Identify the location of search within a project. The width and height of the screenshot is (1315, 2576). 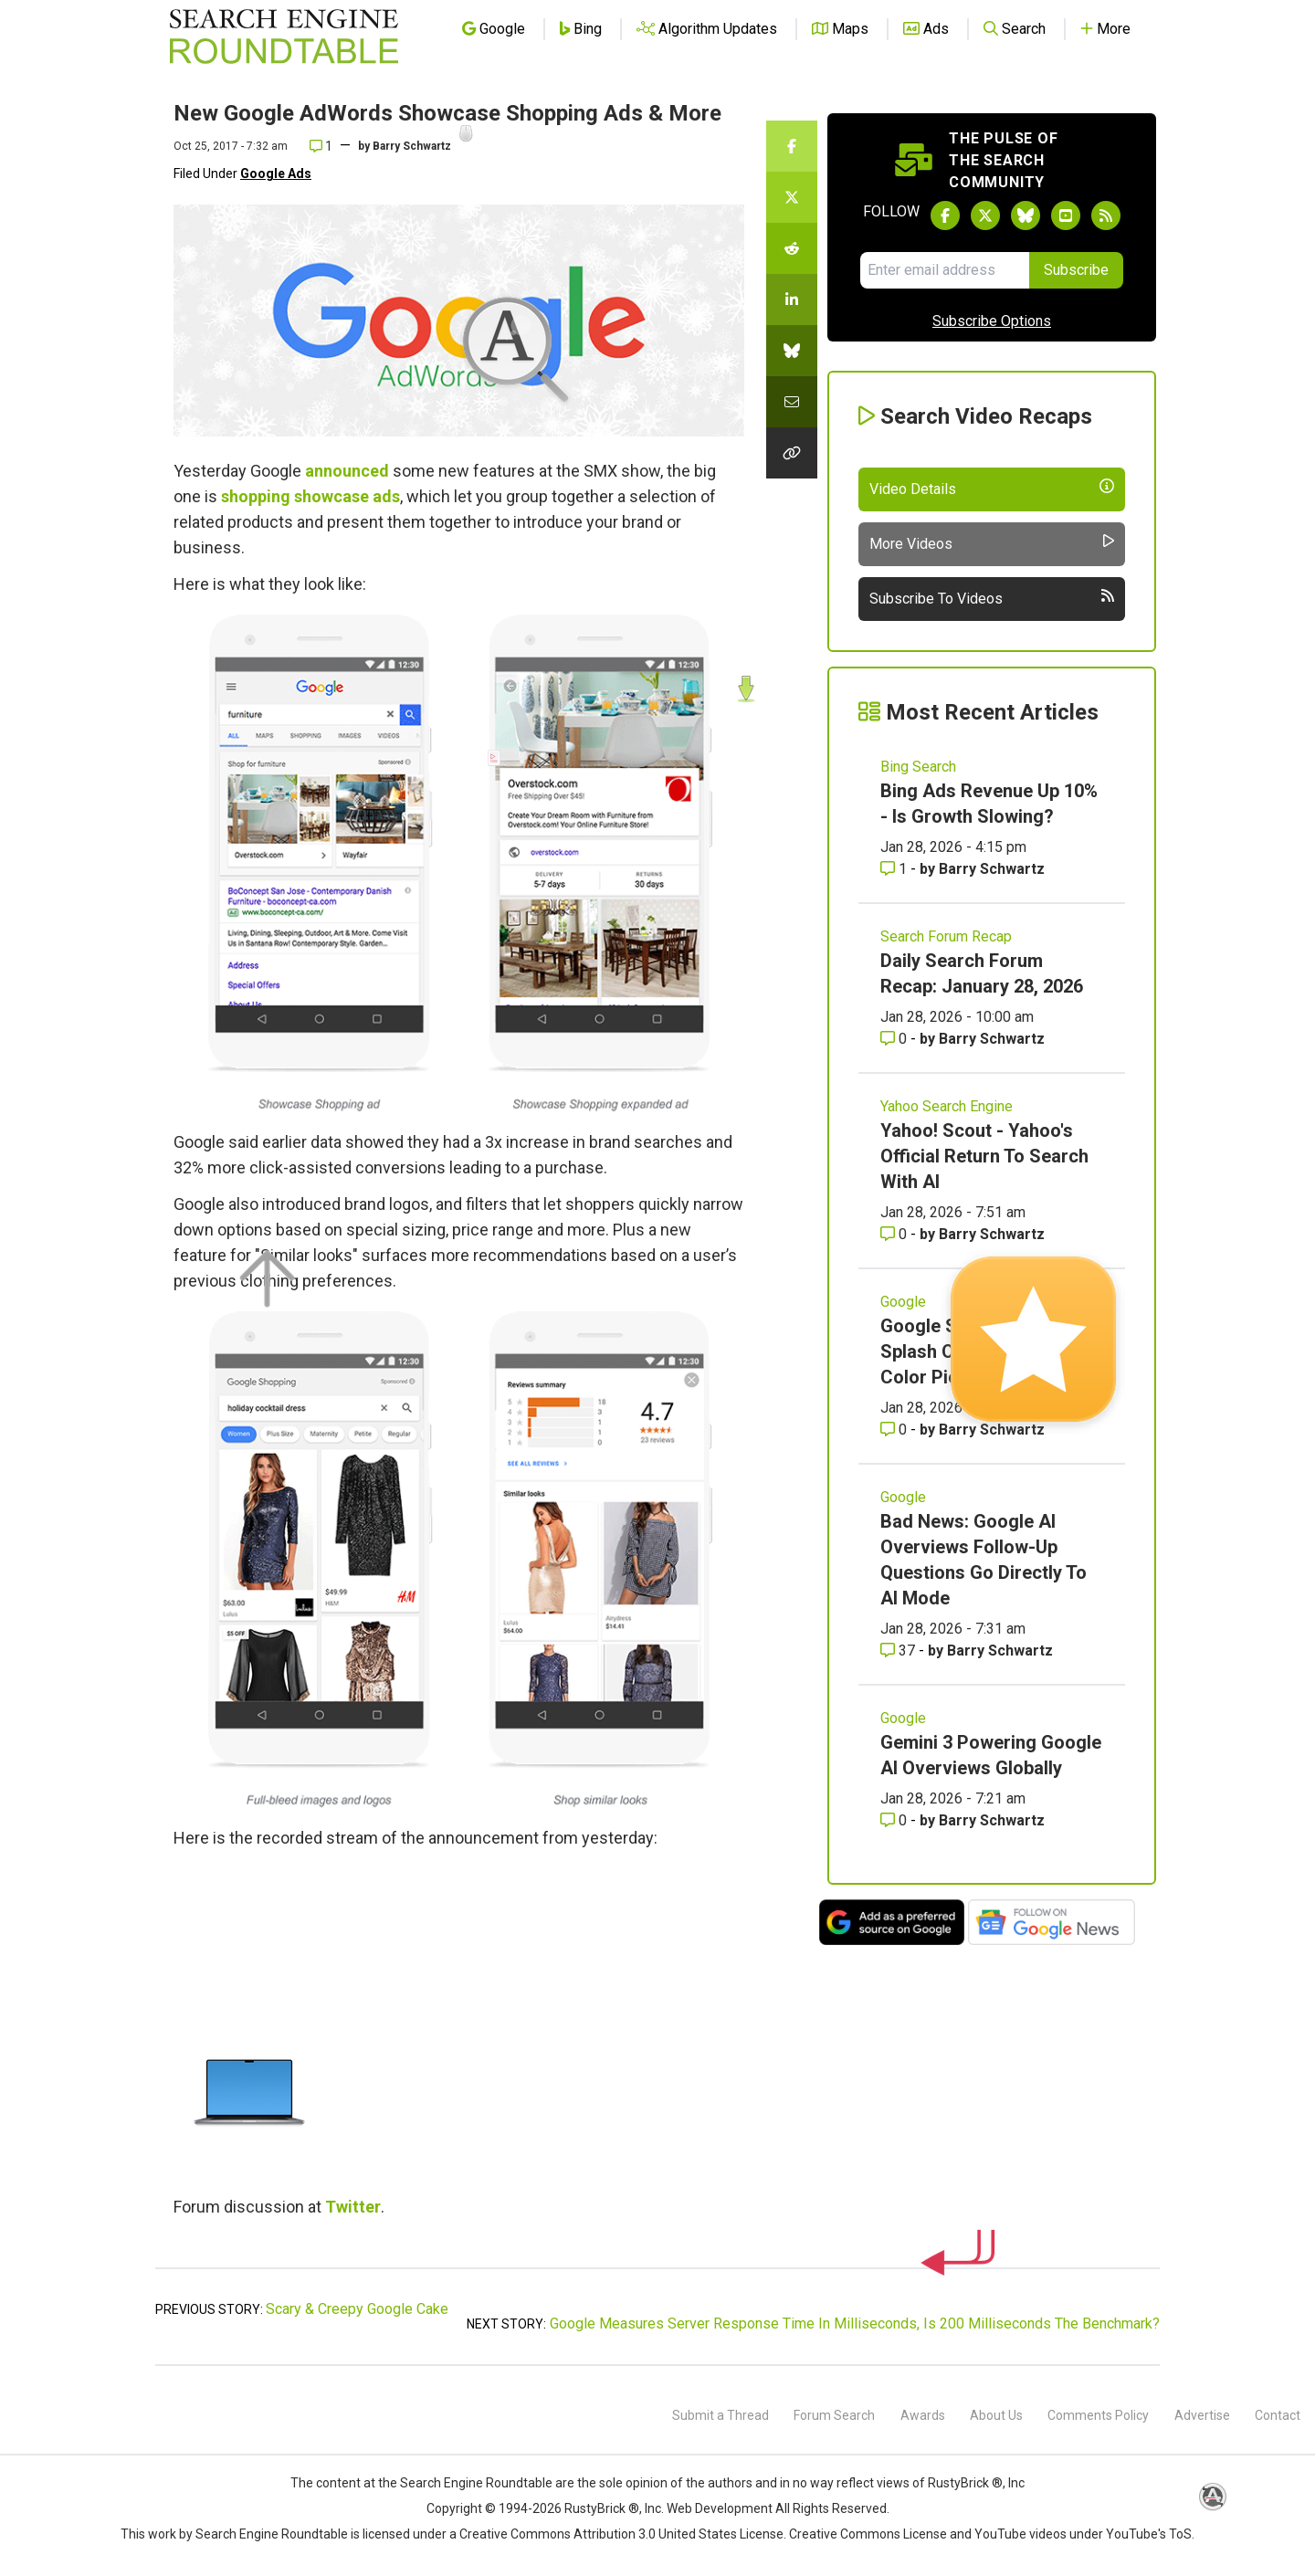
(514, 348).